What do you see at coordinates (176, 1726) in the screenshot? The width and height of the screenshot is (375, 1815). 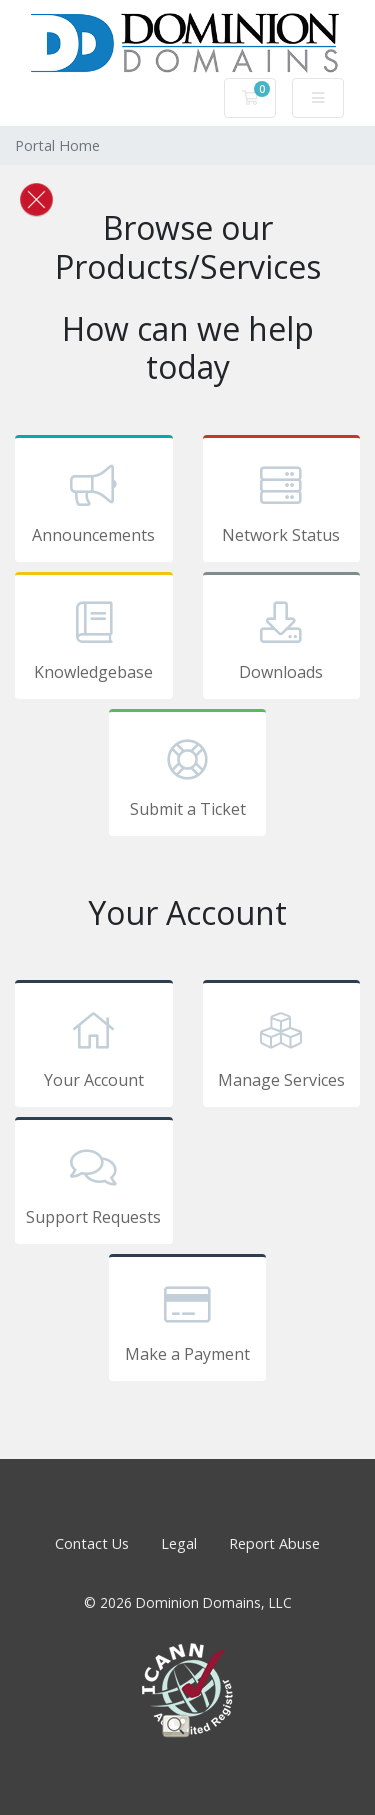 I see `open the photo viewer application` at bounding box center [176, 1726].